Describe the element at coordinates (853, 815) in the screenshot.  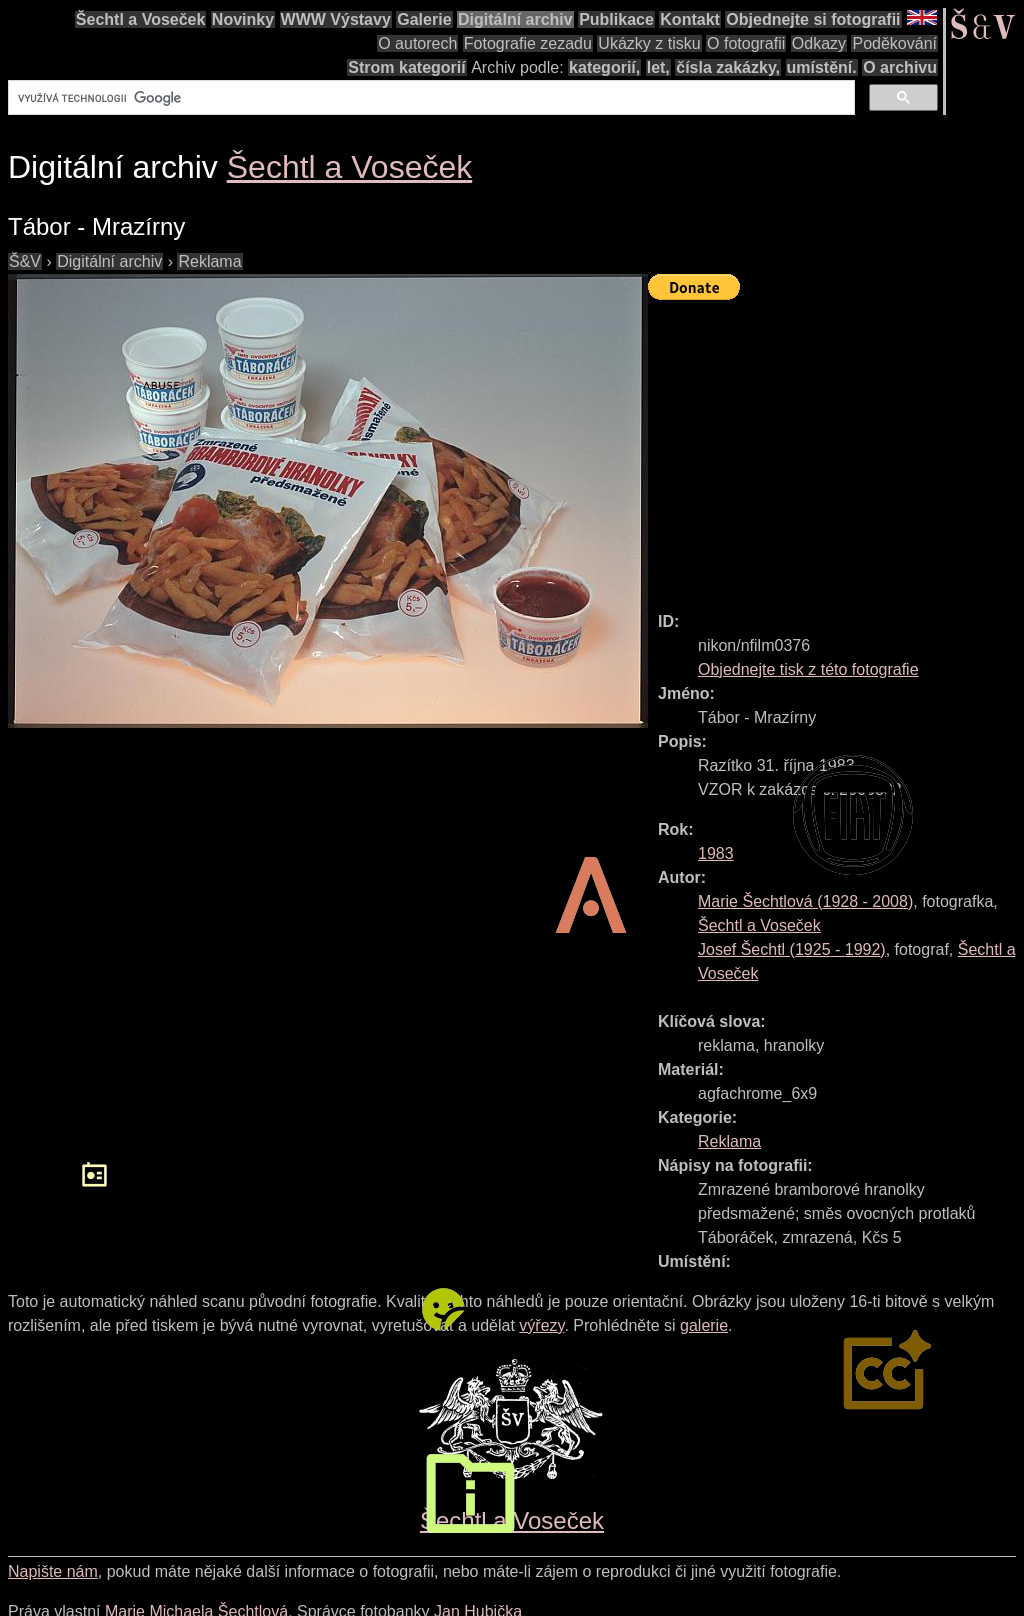
I see `fiat brand or vehicle identification` at that location.